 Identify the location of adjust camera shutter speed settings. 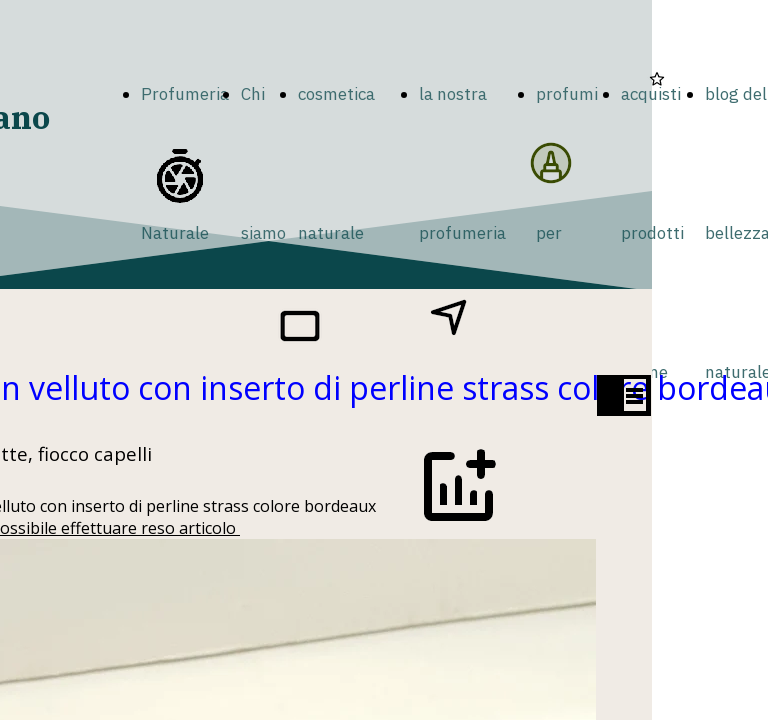
(180, 177).